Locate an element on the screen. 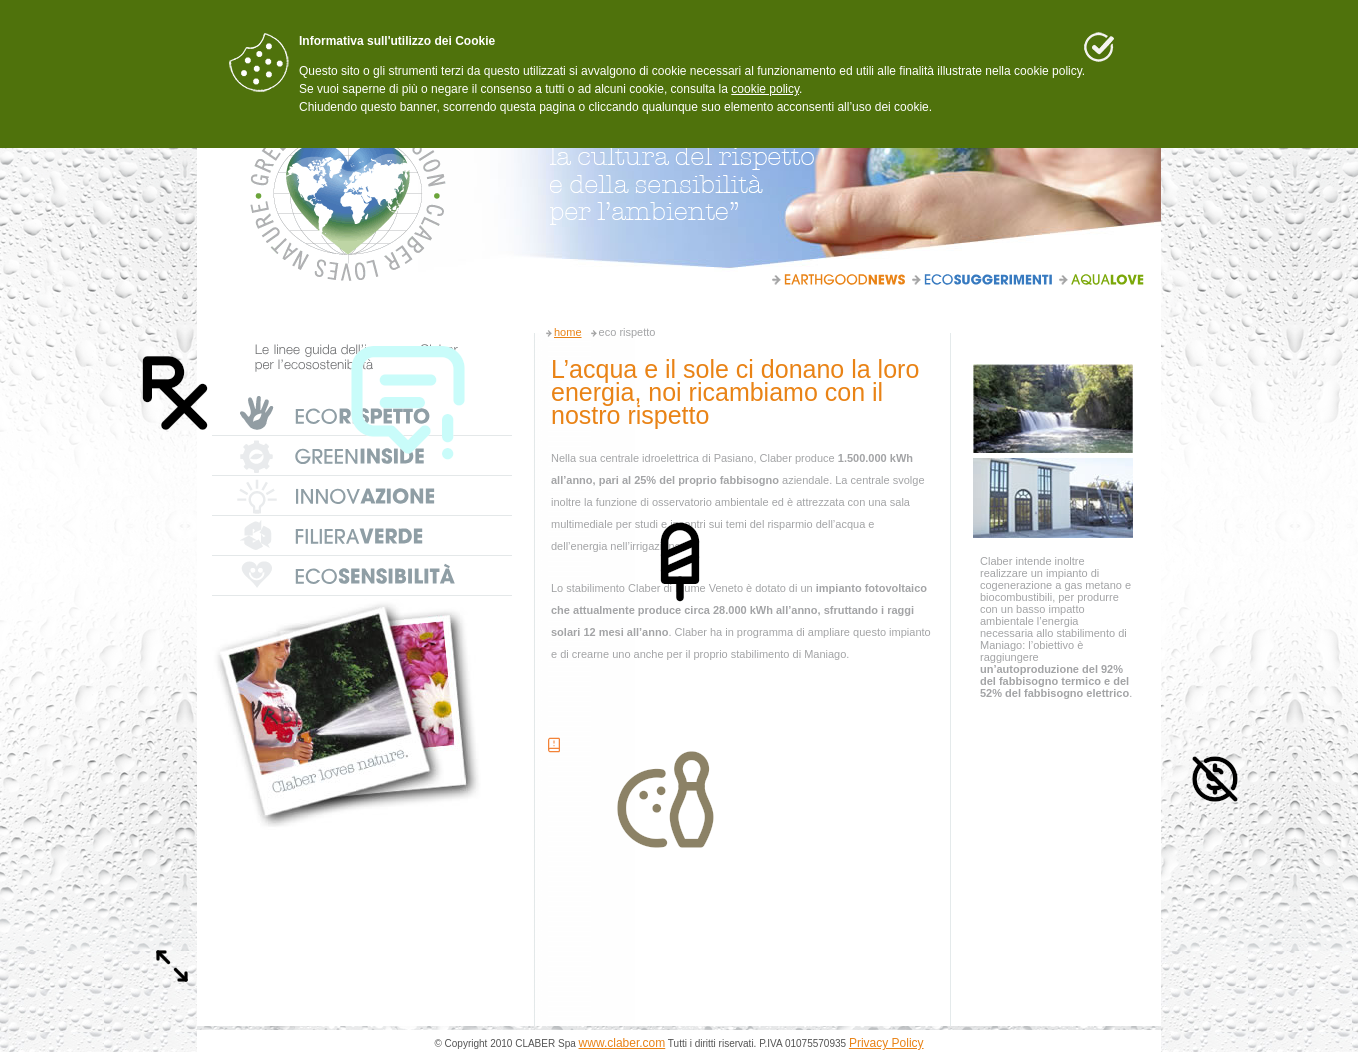  view prescription details is located at coordinates (175, 393).